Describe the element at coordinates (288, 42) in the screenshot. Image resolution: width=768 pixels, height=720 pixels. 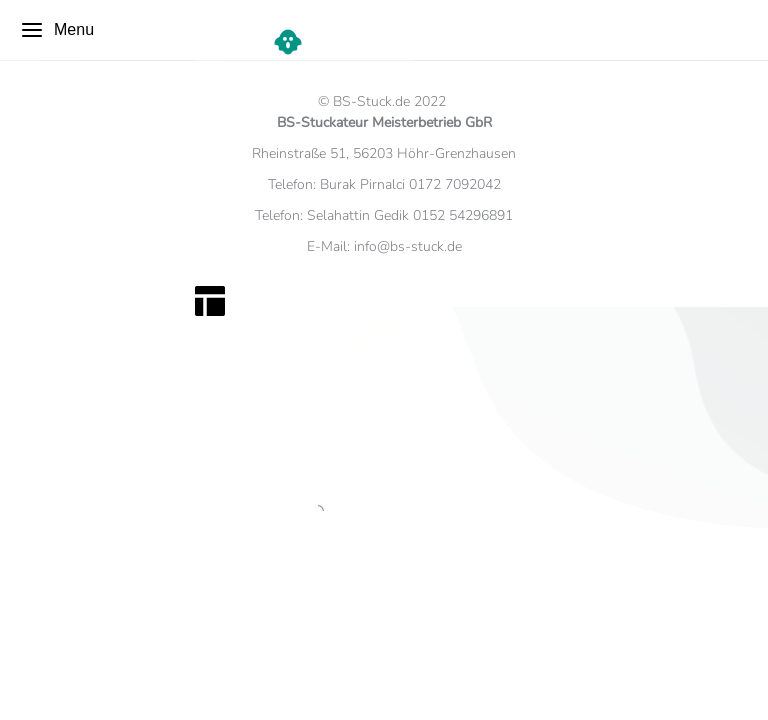
I see `ghost mode or incognito status indicator` at that location.